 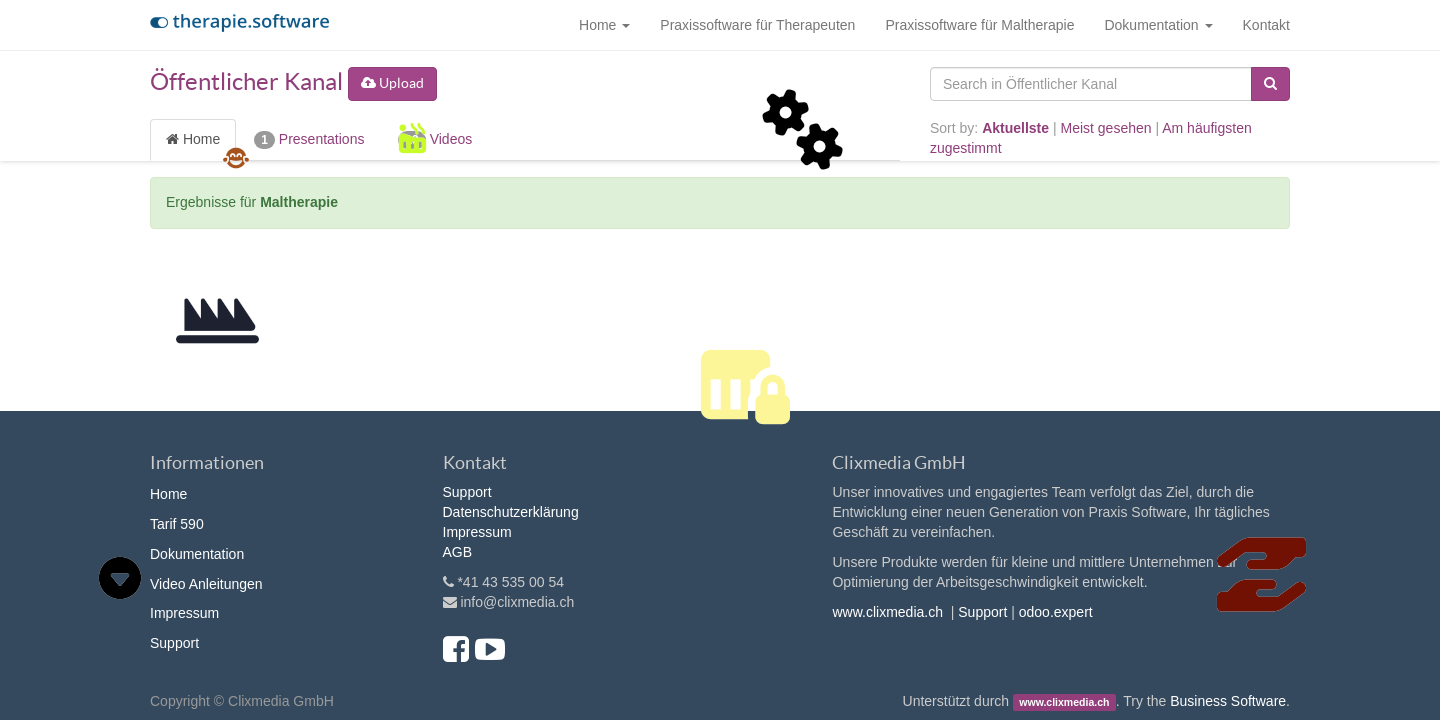 I want to click on access settings or preferences, so click(x=802, y=129).